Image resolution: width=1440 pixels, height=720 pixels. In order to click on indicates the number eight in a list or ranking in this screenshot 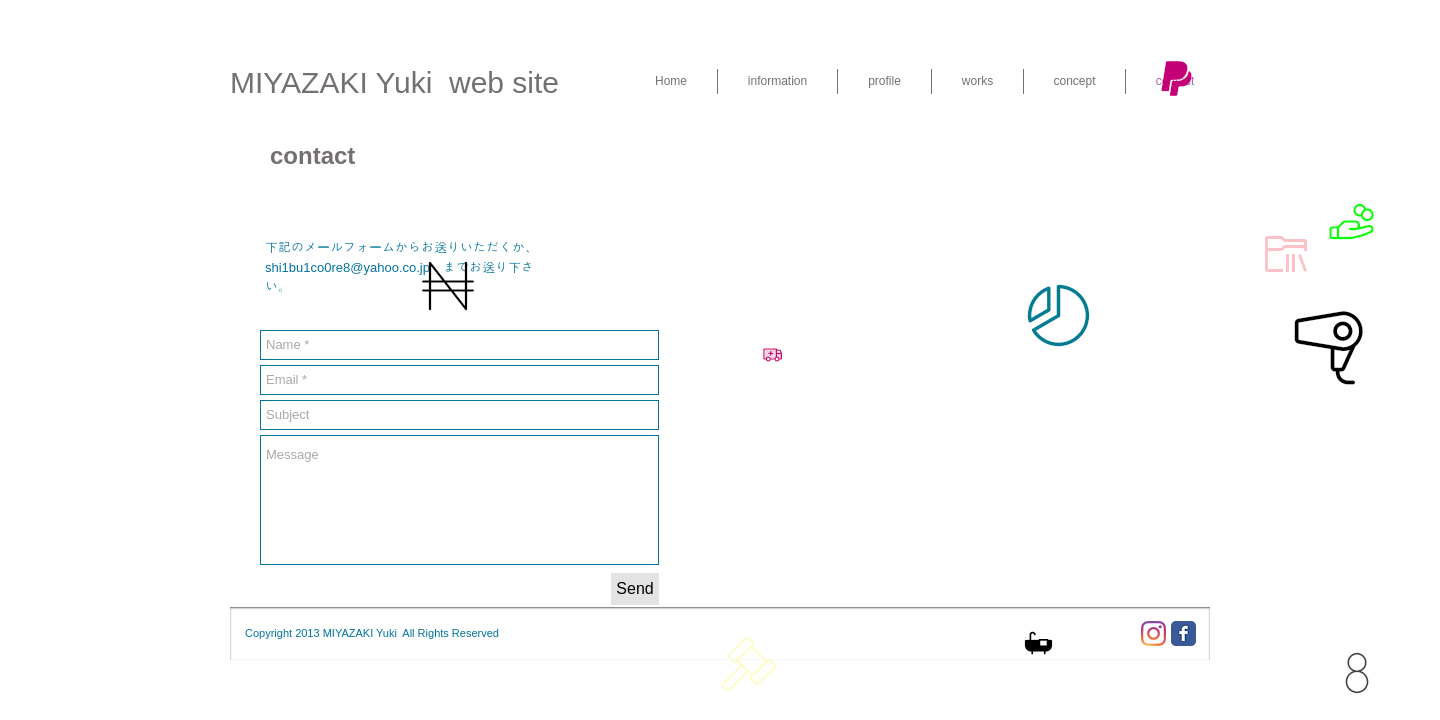, I will do `click(1357, 673)`.